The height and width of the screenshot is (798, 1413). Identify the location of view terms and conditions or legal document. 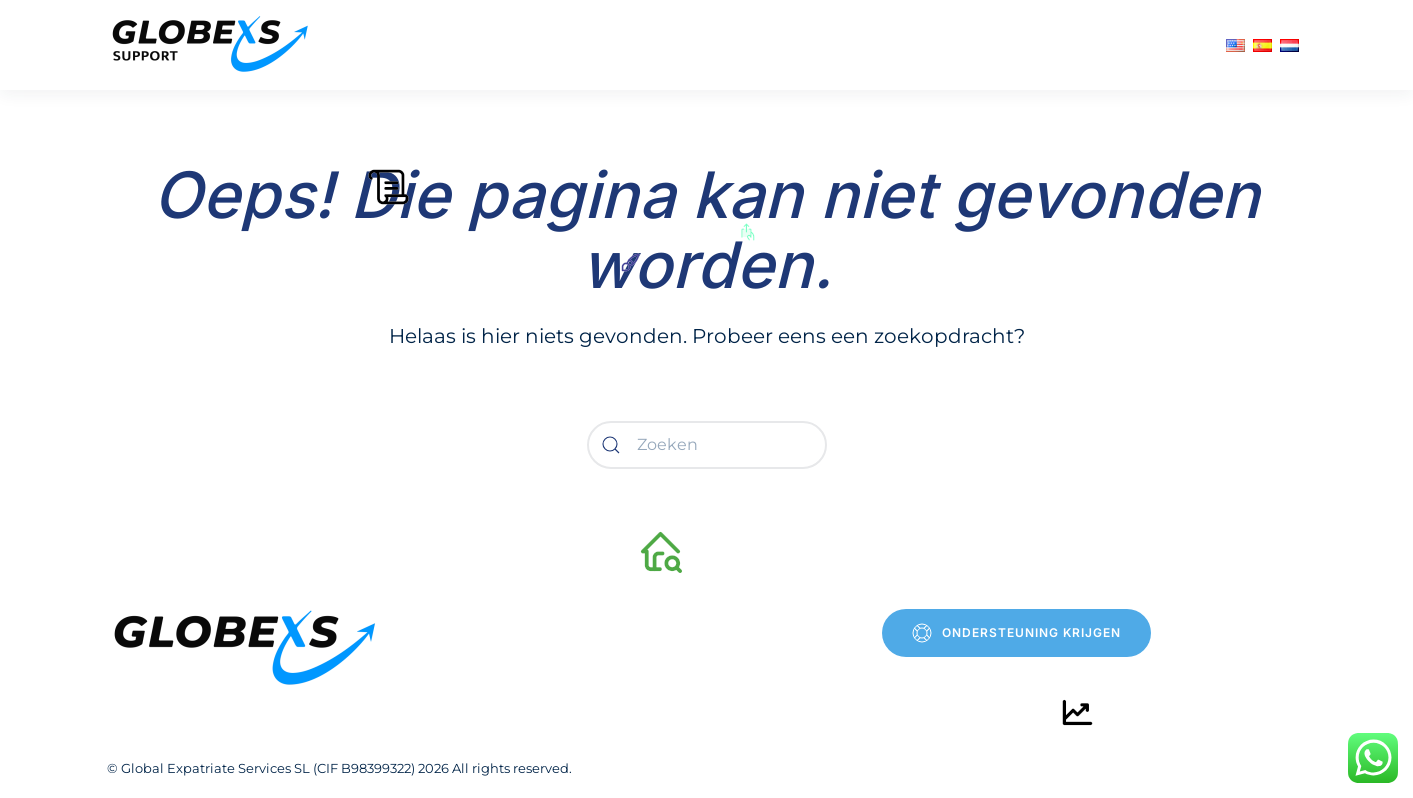
(390, 187).